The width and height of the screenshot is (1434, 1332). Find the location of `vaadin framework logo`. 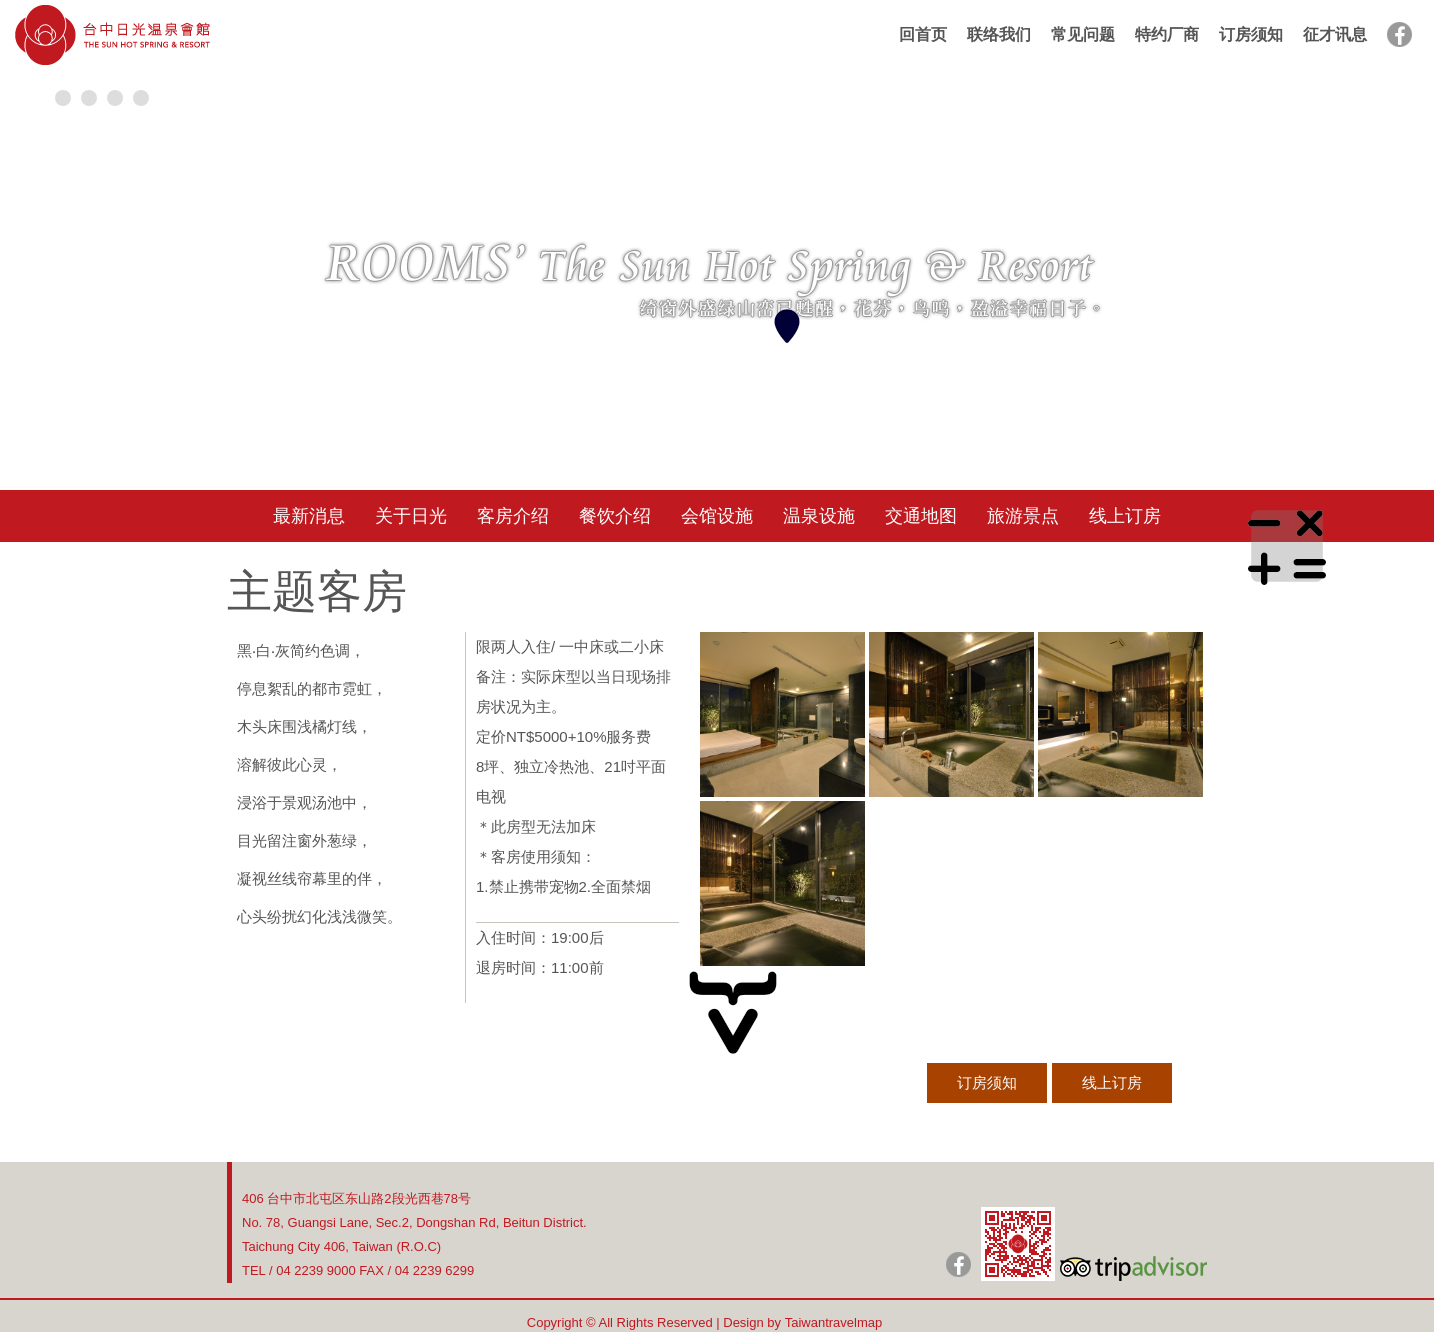

vaadin framework logo is located at coordinates (733, 1015).